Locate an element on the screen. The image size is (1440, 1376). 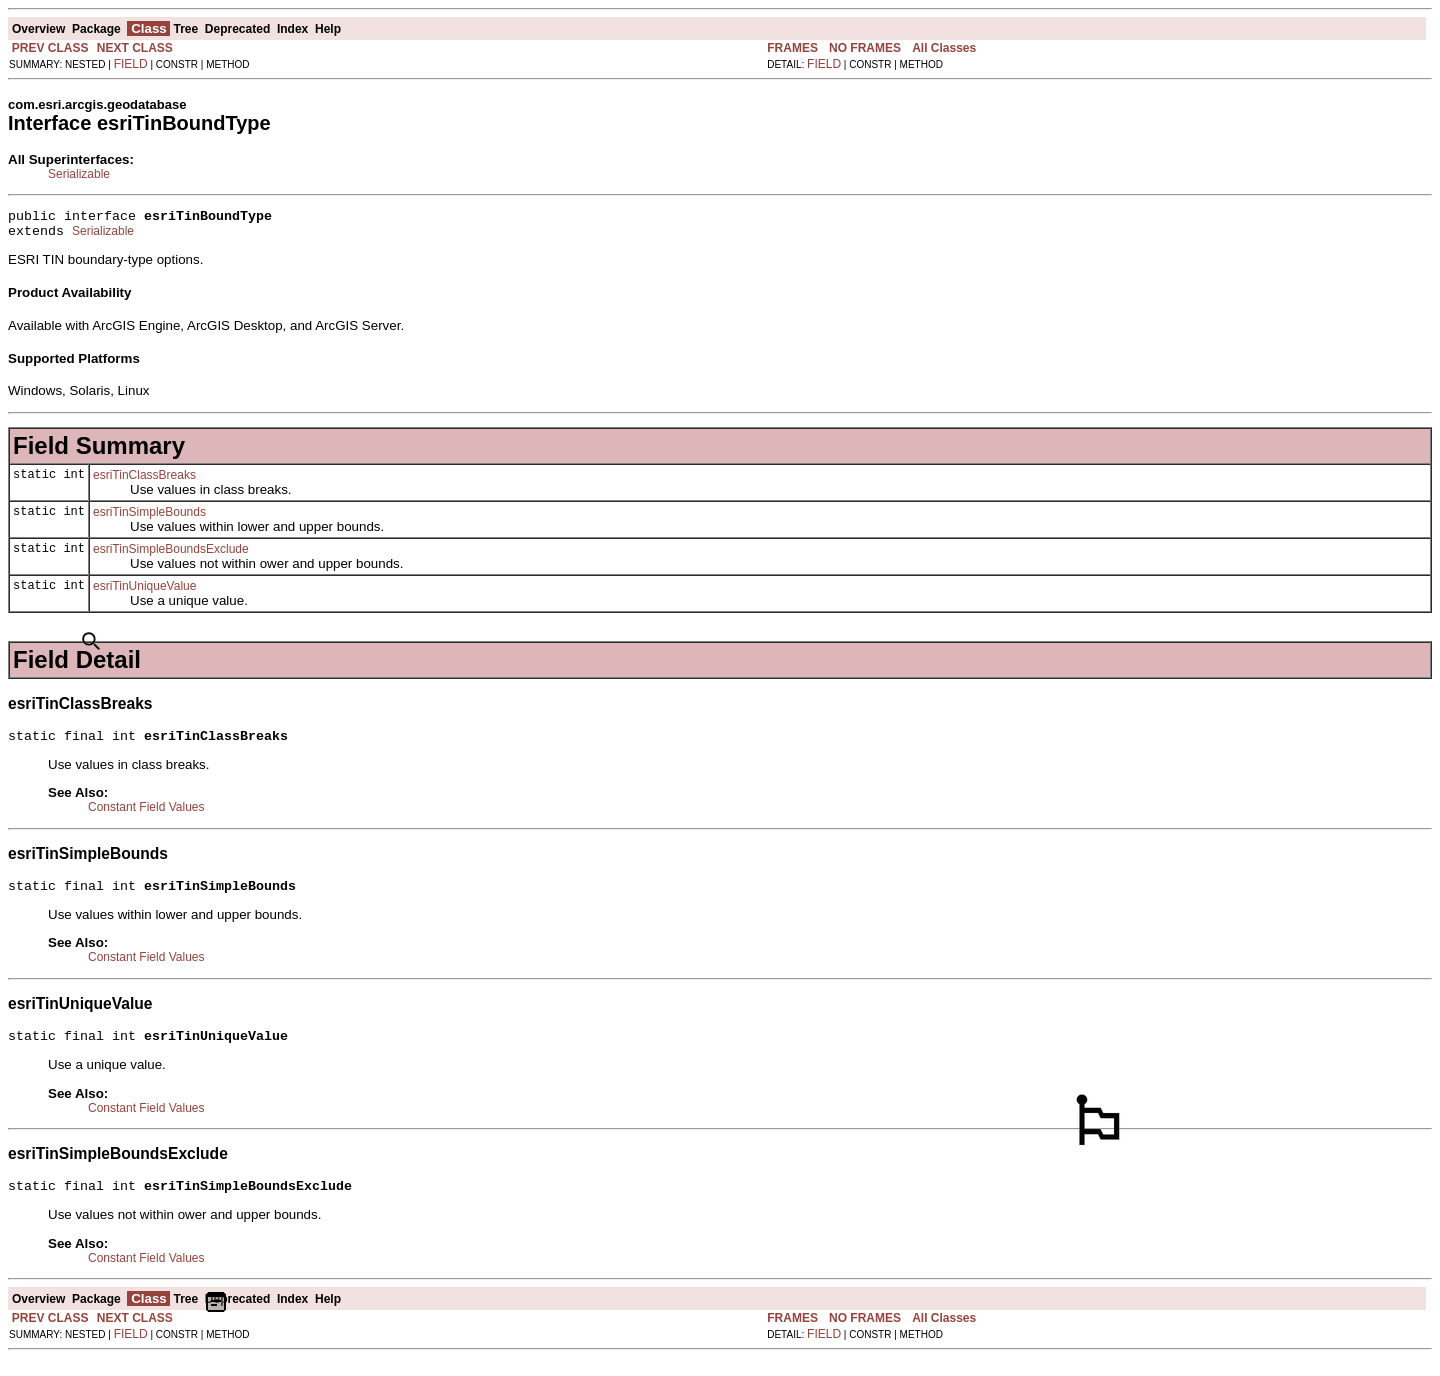
access flag emoji or country symbols is located at coordinates (1098, 1121).